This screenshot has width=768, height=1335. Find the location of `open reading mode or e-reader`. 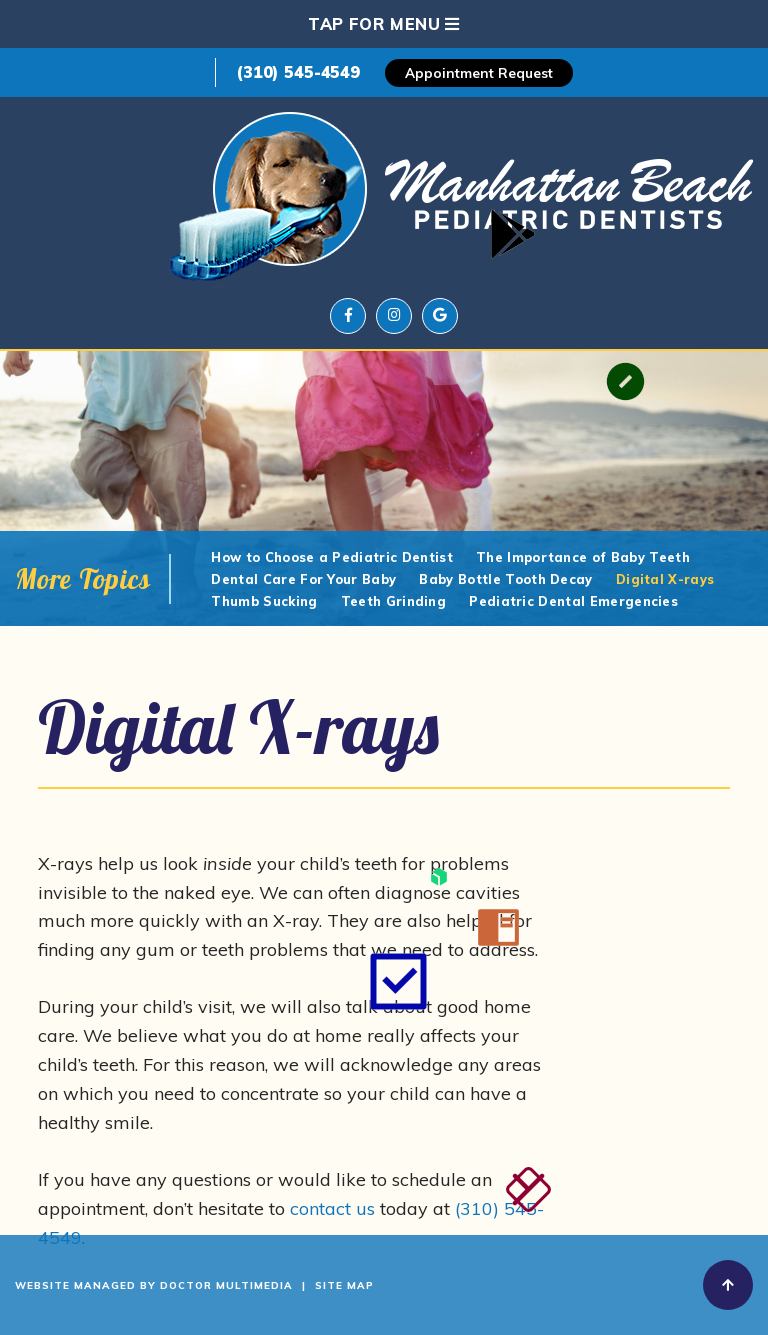

open reading mode or e-reader is located at coordinates (498, 927).